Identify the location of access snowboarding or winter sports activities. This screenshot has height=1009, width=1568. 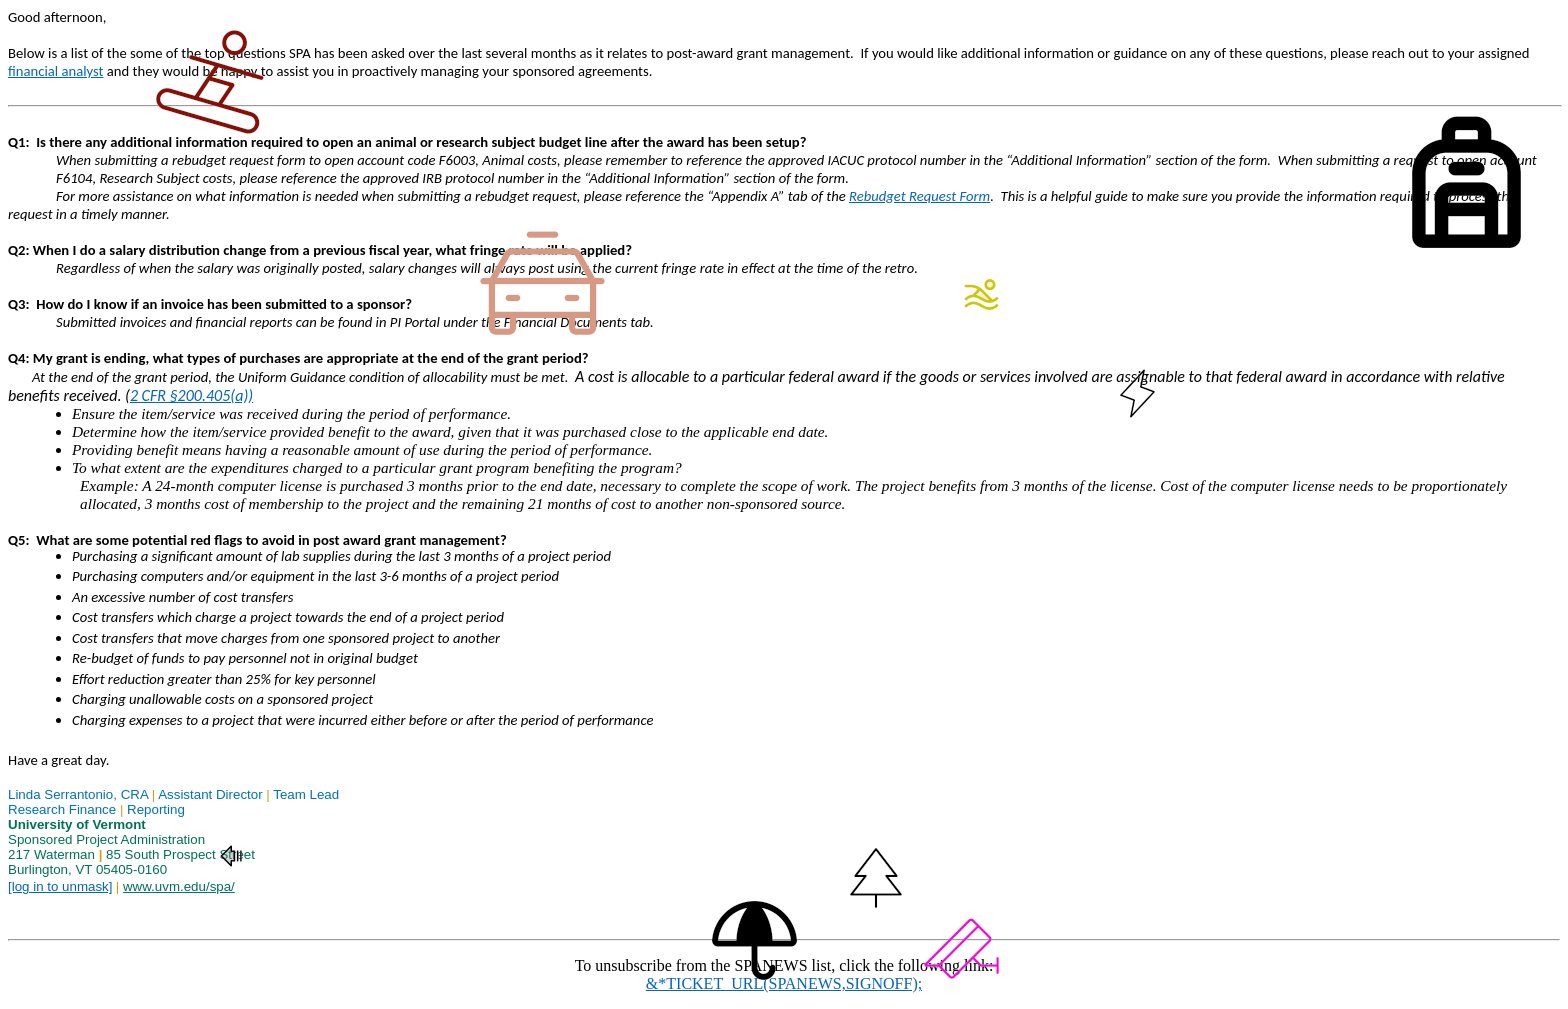
(216, 82).